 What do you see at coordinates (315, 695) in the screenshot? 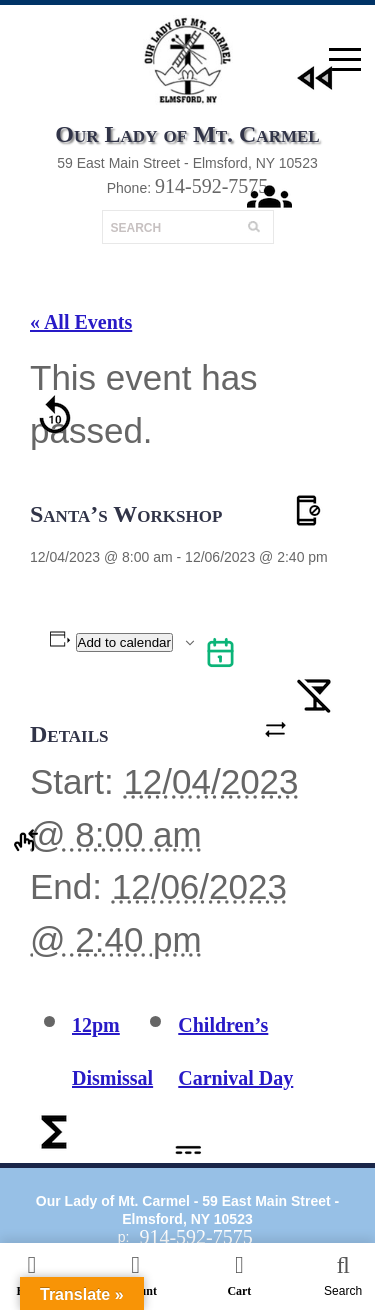
I see `indicates an alcohol-free zone or no drinks allowed` at bounding box center [315, 695].